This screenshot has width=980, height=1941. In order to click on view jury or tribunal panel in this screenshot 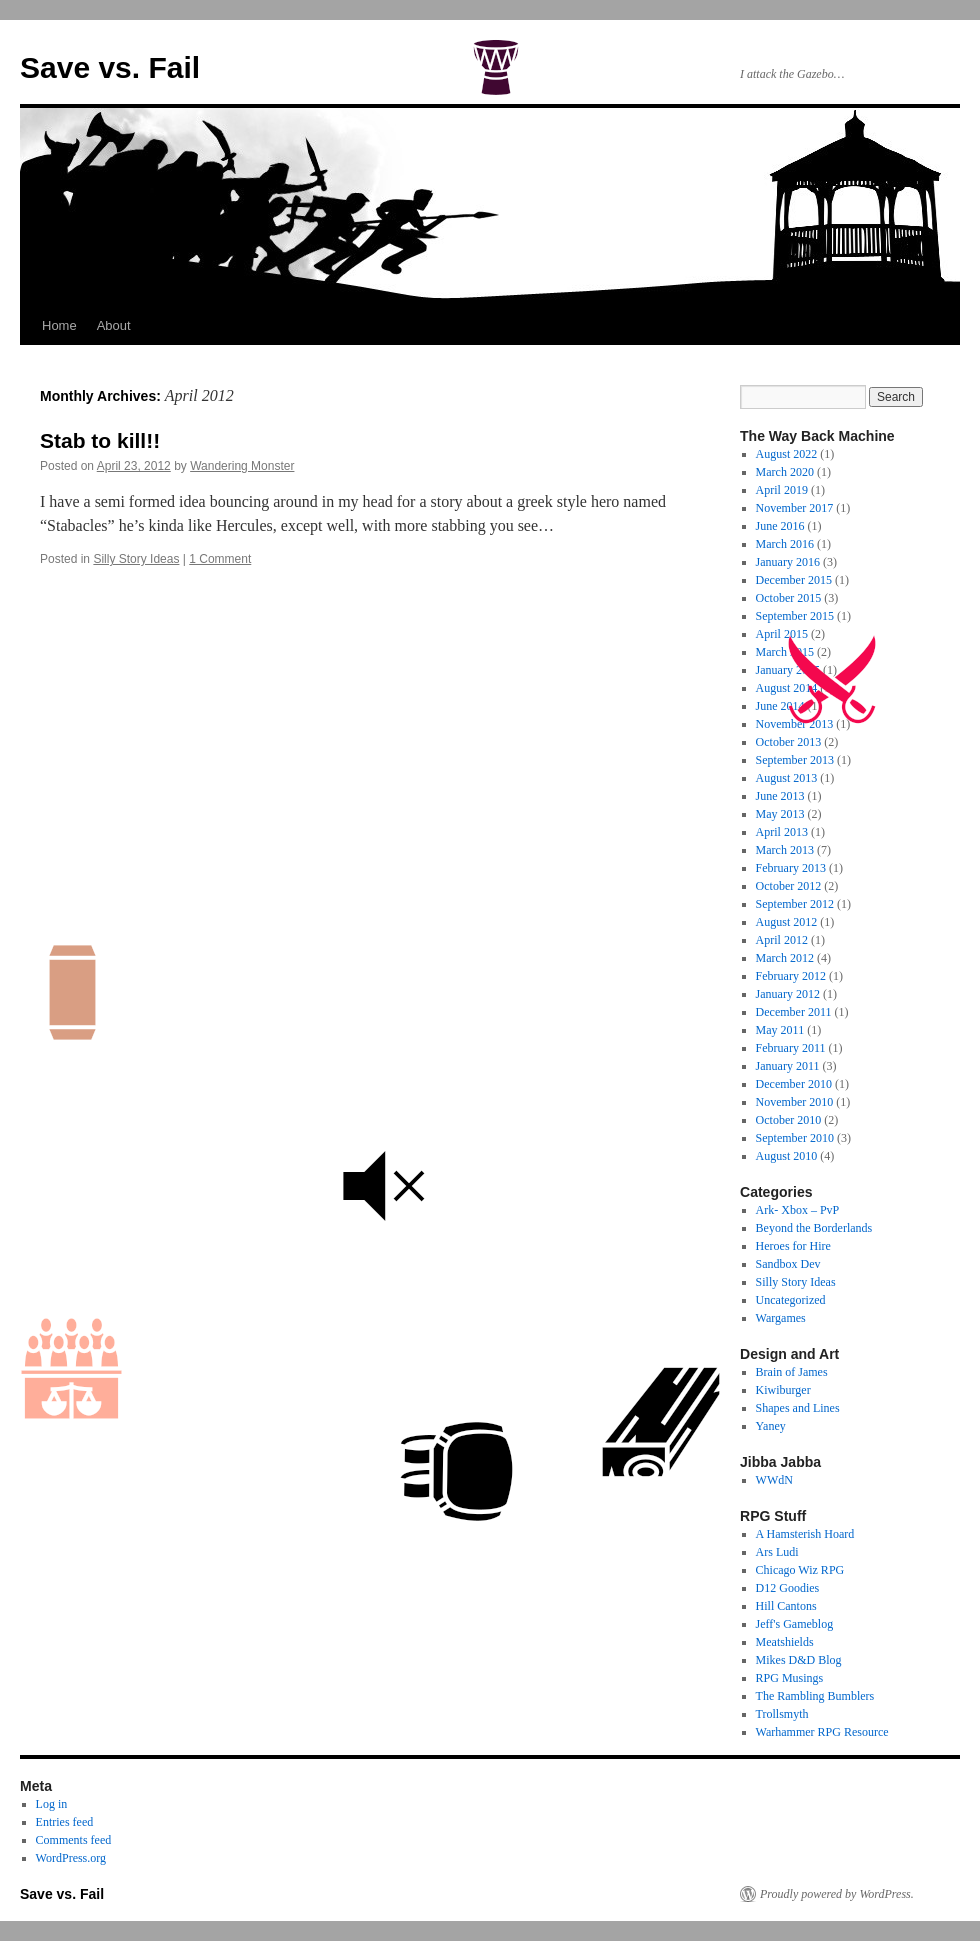, I will do `click(71, 1368)`.